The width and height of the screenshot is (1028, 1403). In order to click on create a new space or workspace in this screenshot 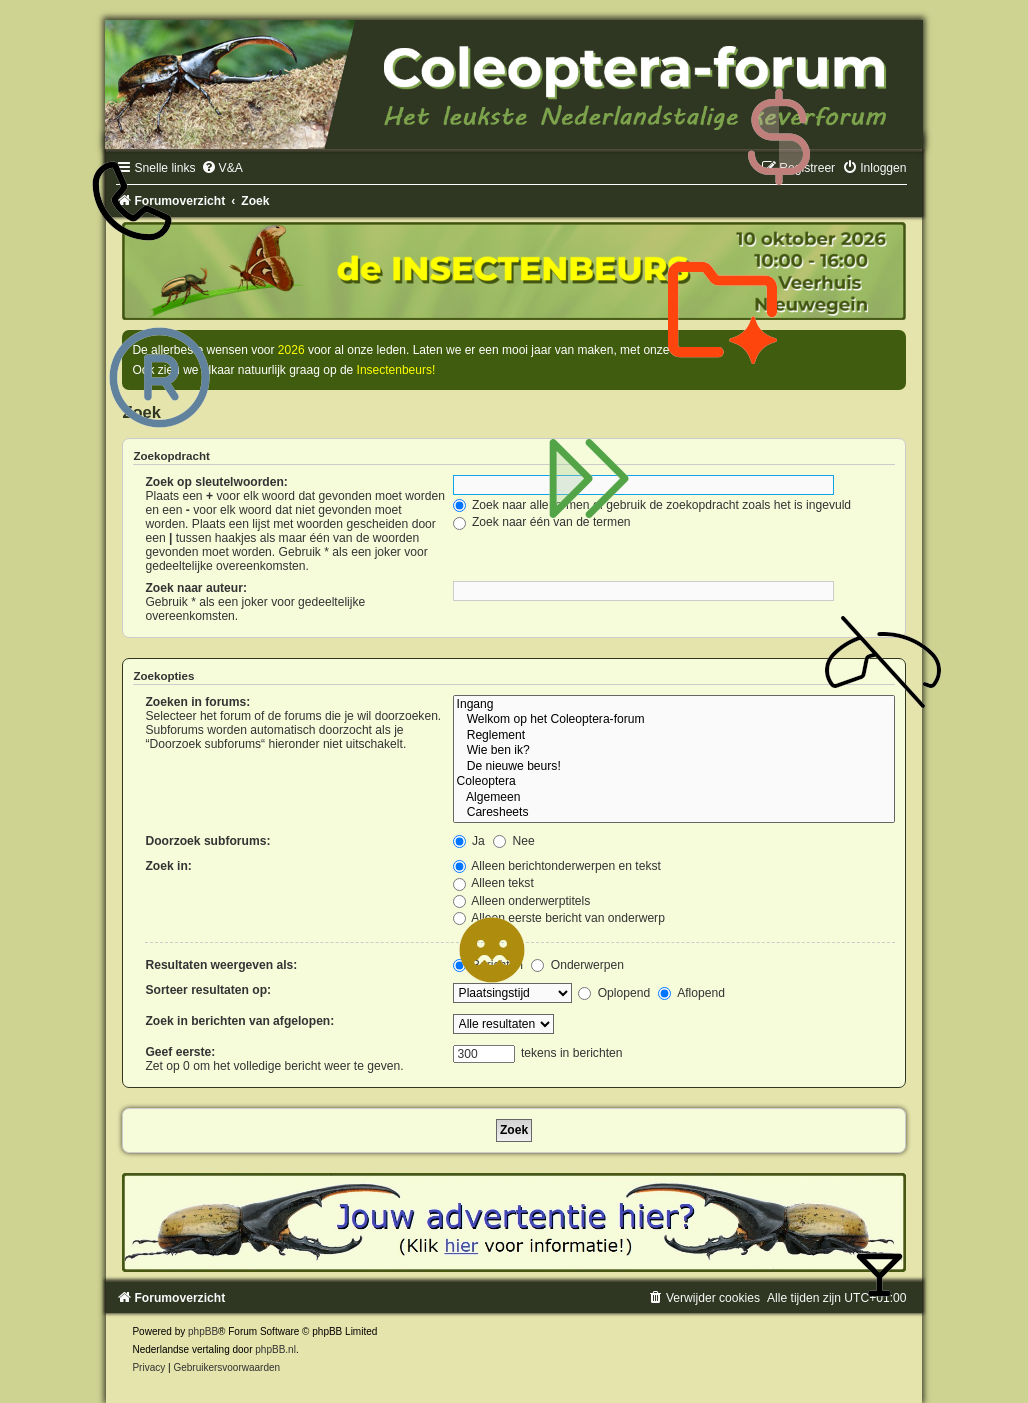, I will do `click(722, 309)`.